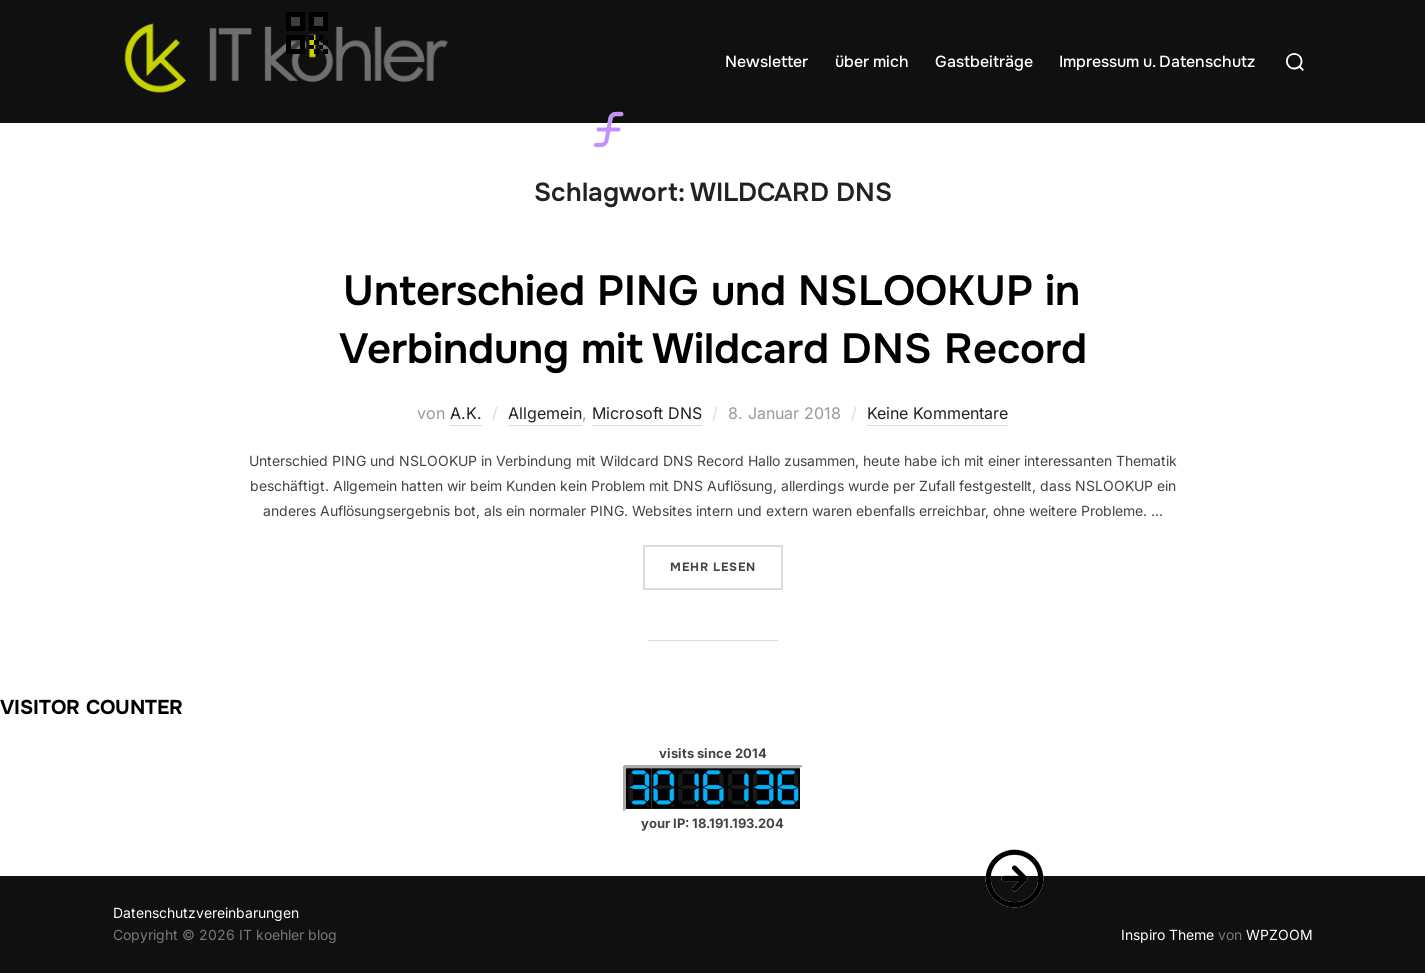 The width and height of the screenshot is (1425, 973). I want to click on proceed to the next step, so click(1014, 878).